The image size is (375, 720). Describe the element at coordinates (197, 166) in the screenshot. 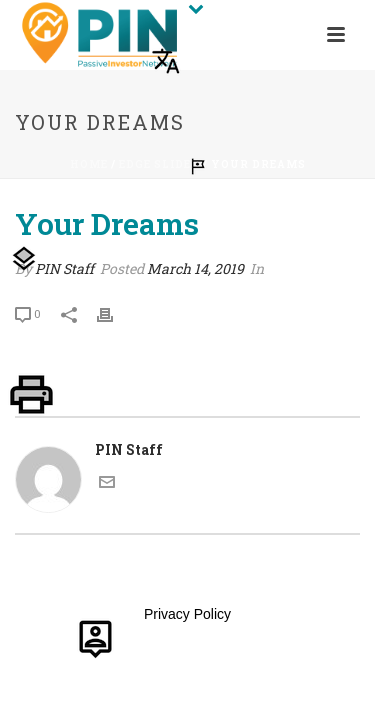

I see `start a guided tour or walkthrough` at that location.